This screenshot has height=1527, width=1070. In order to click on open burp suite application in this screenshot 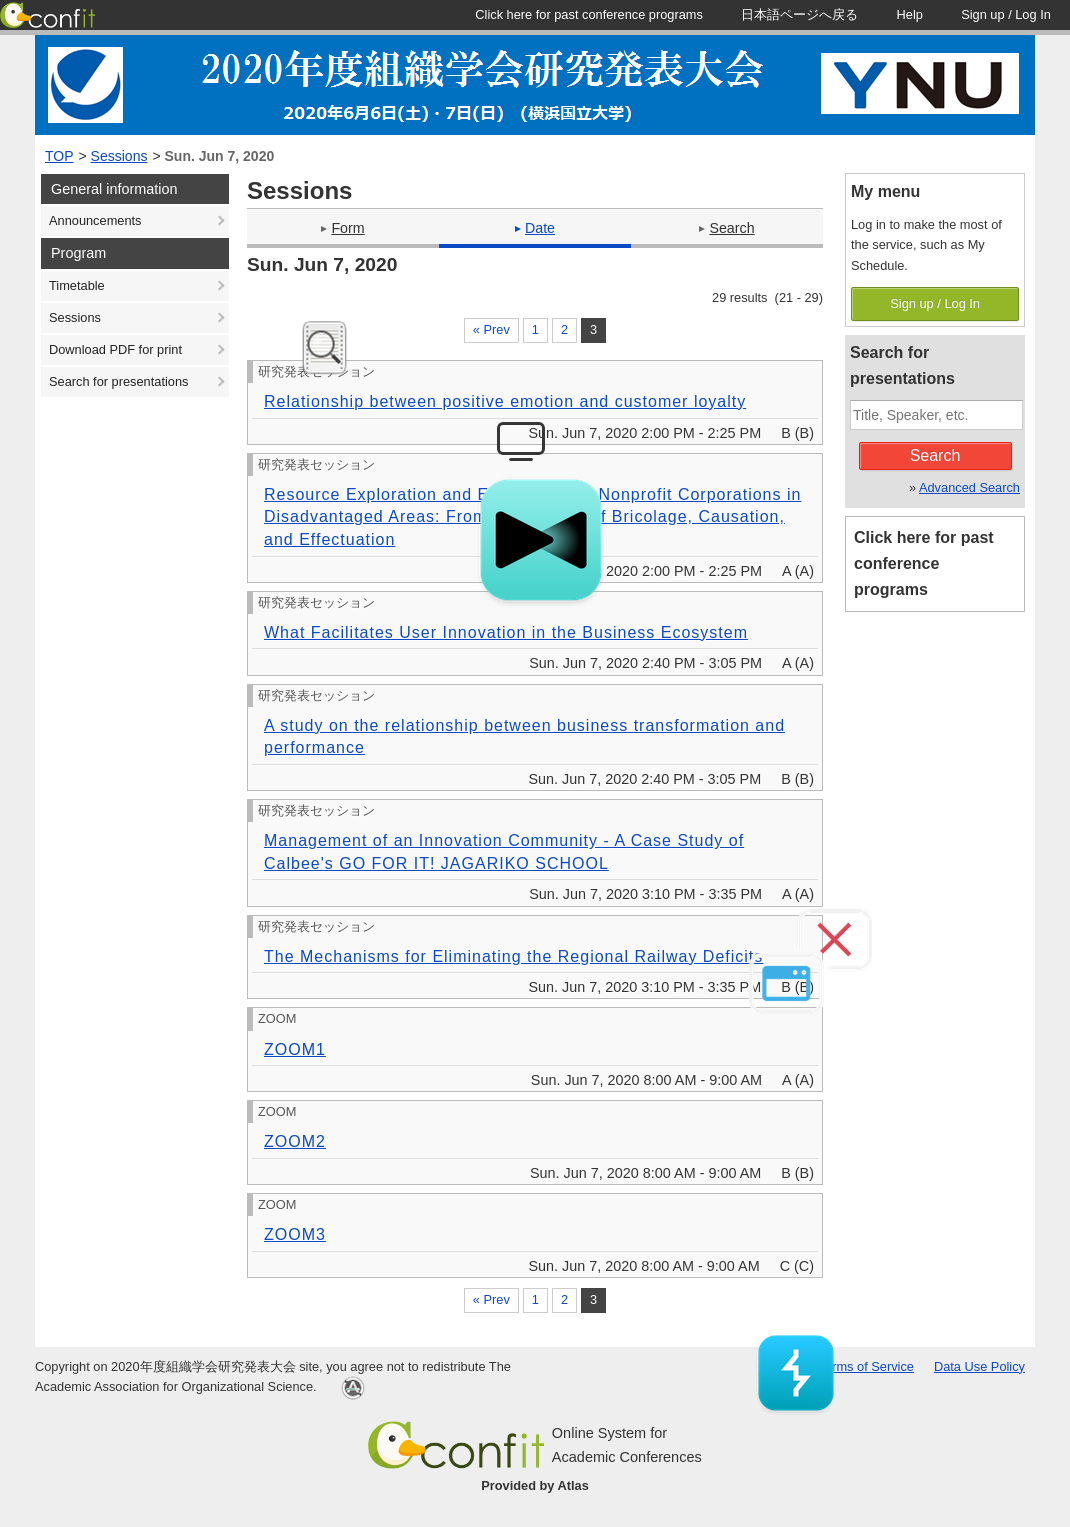, I will do `click(796, 1373)`.